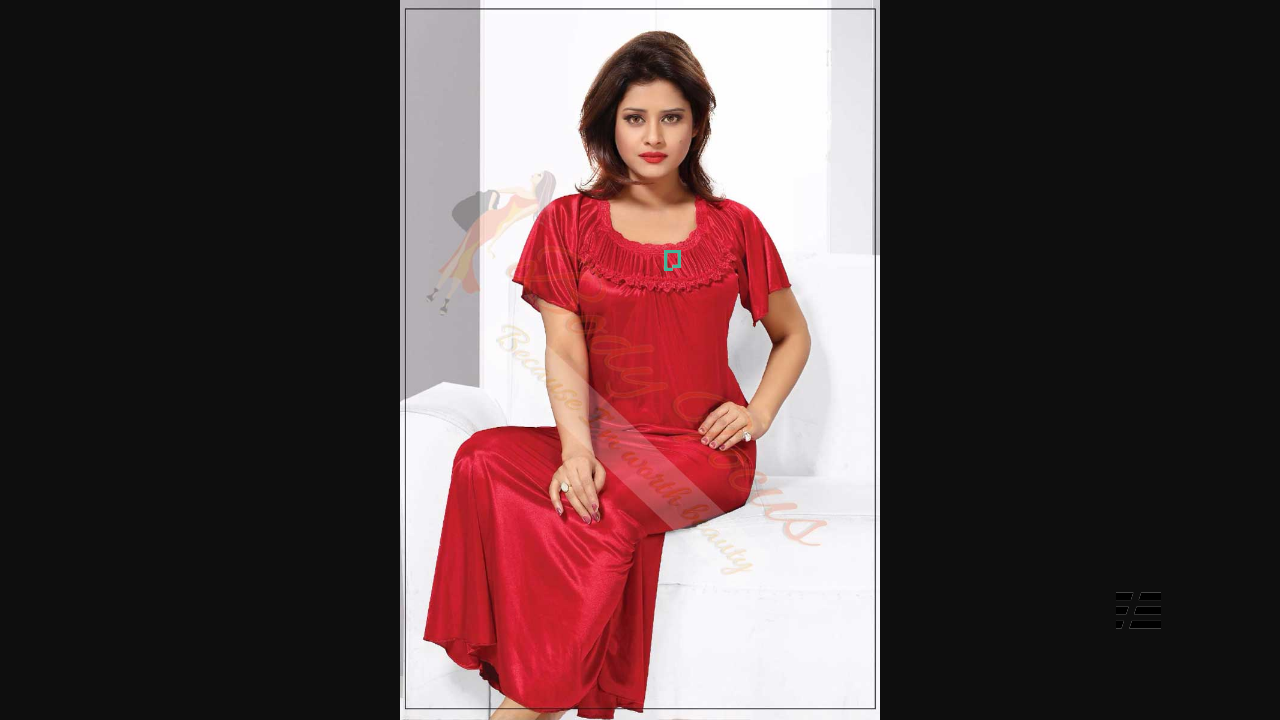  I want to click on pagekit CMS logo, so click(672, 260).